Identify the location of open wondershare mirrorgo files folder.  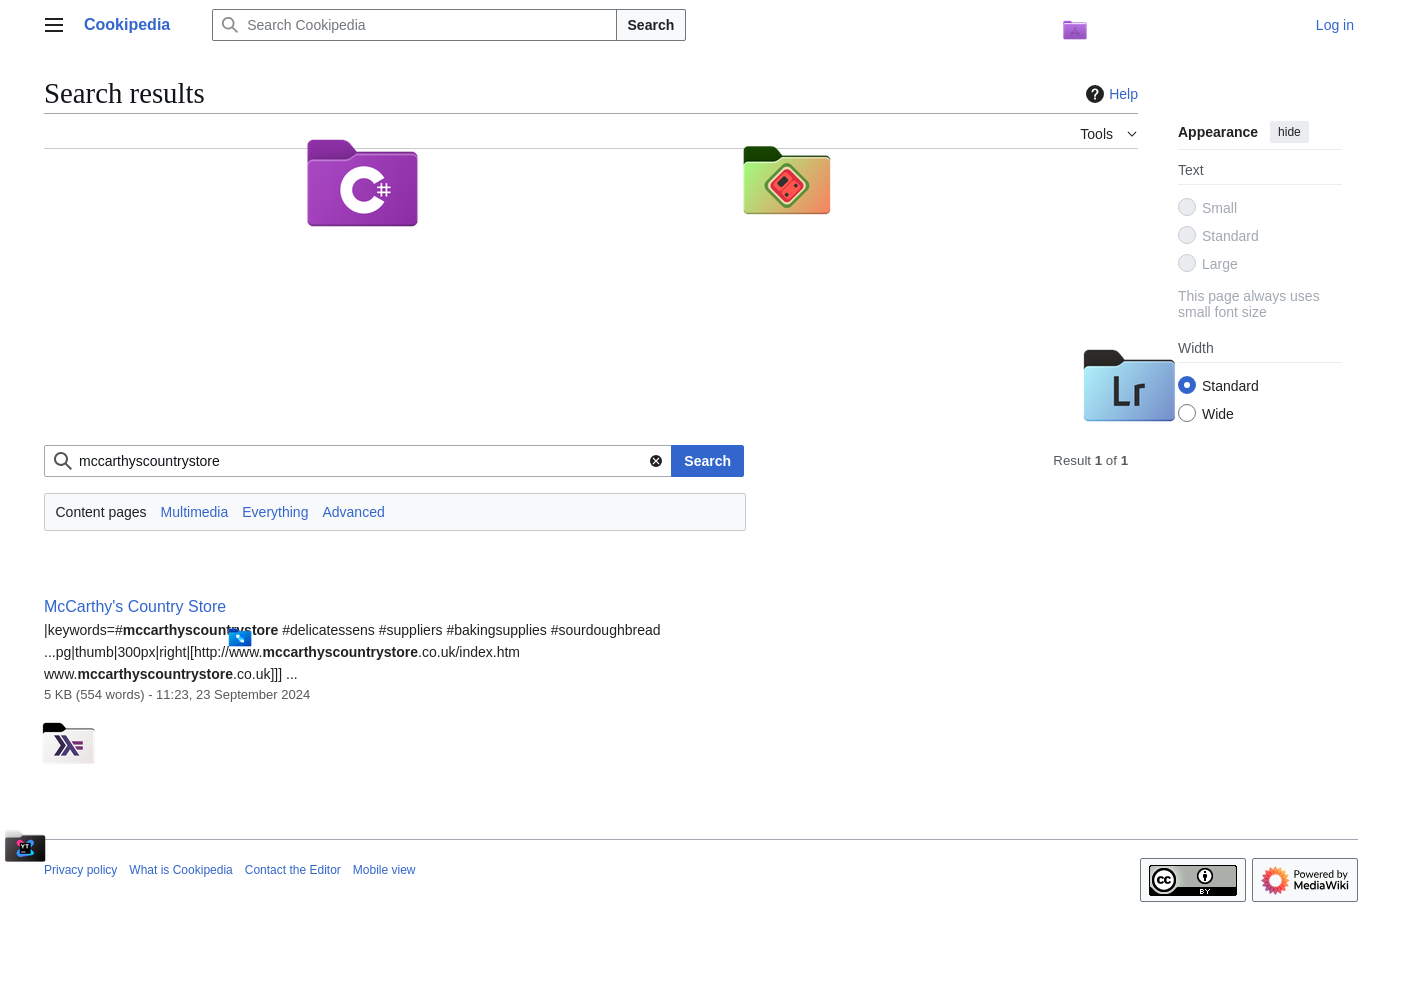
(240, 638).